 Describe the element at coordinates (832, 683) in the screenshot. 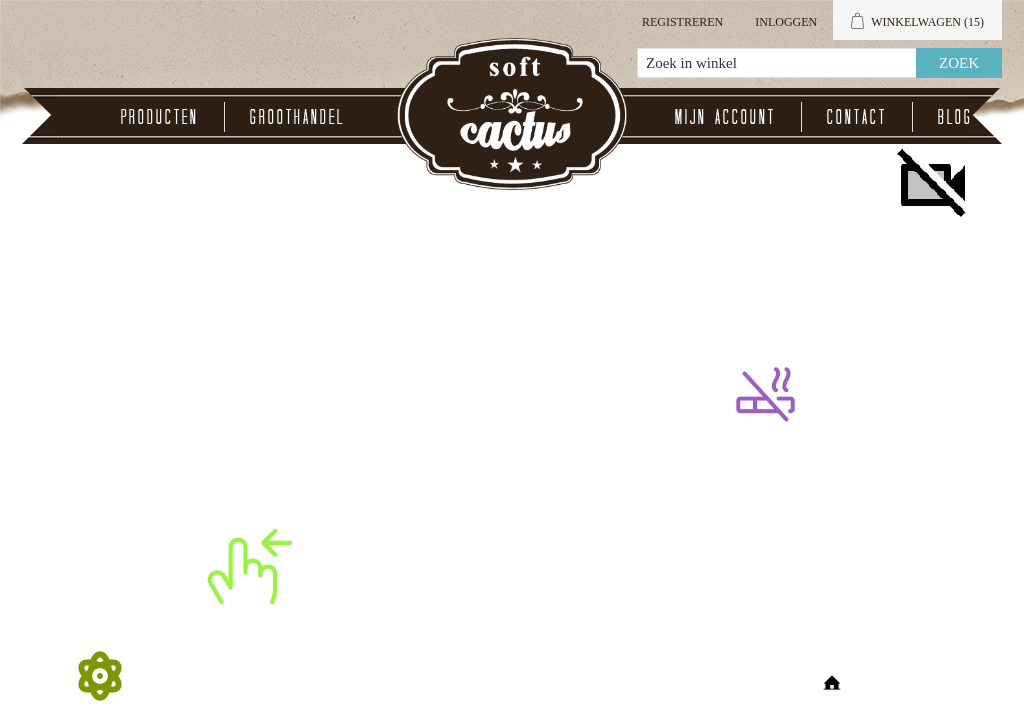

I see `navigate to home screen` at that location.